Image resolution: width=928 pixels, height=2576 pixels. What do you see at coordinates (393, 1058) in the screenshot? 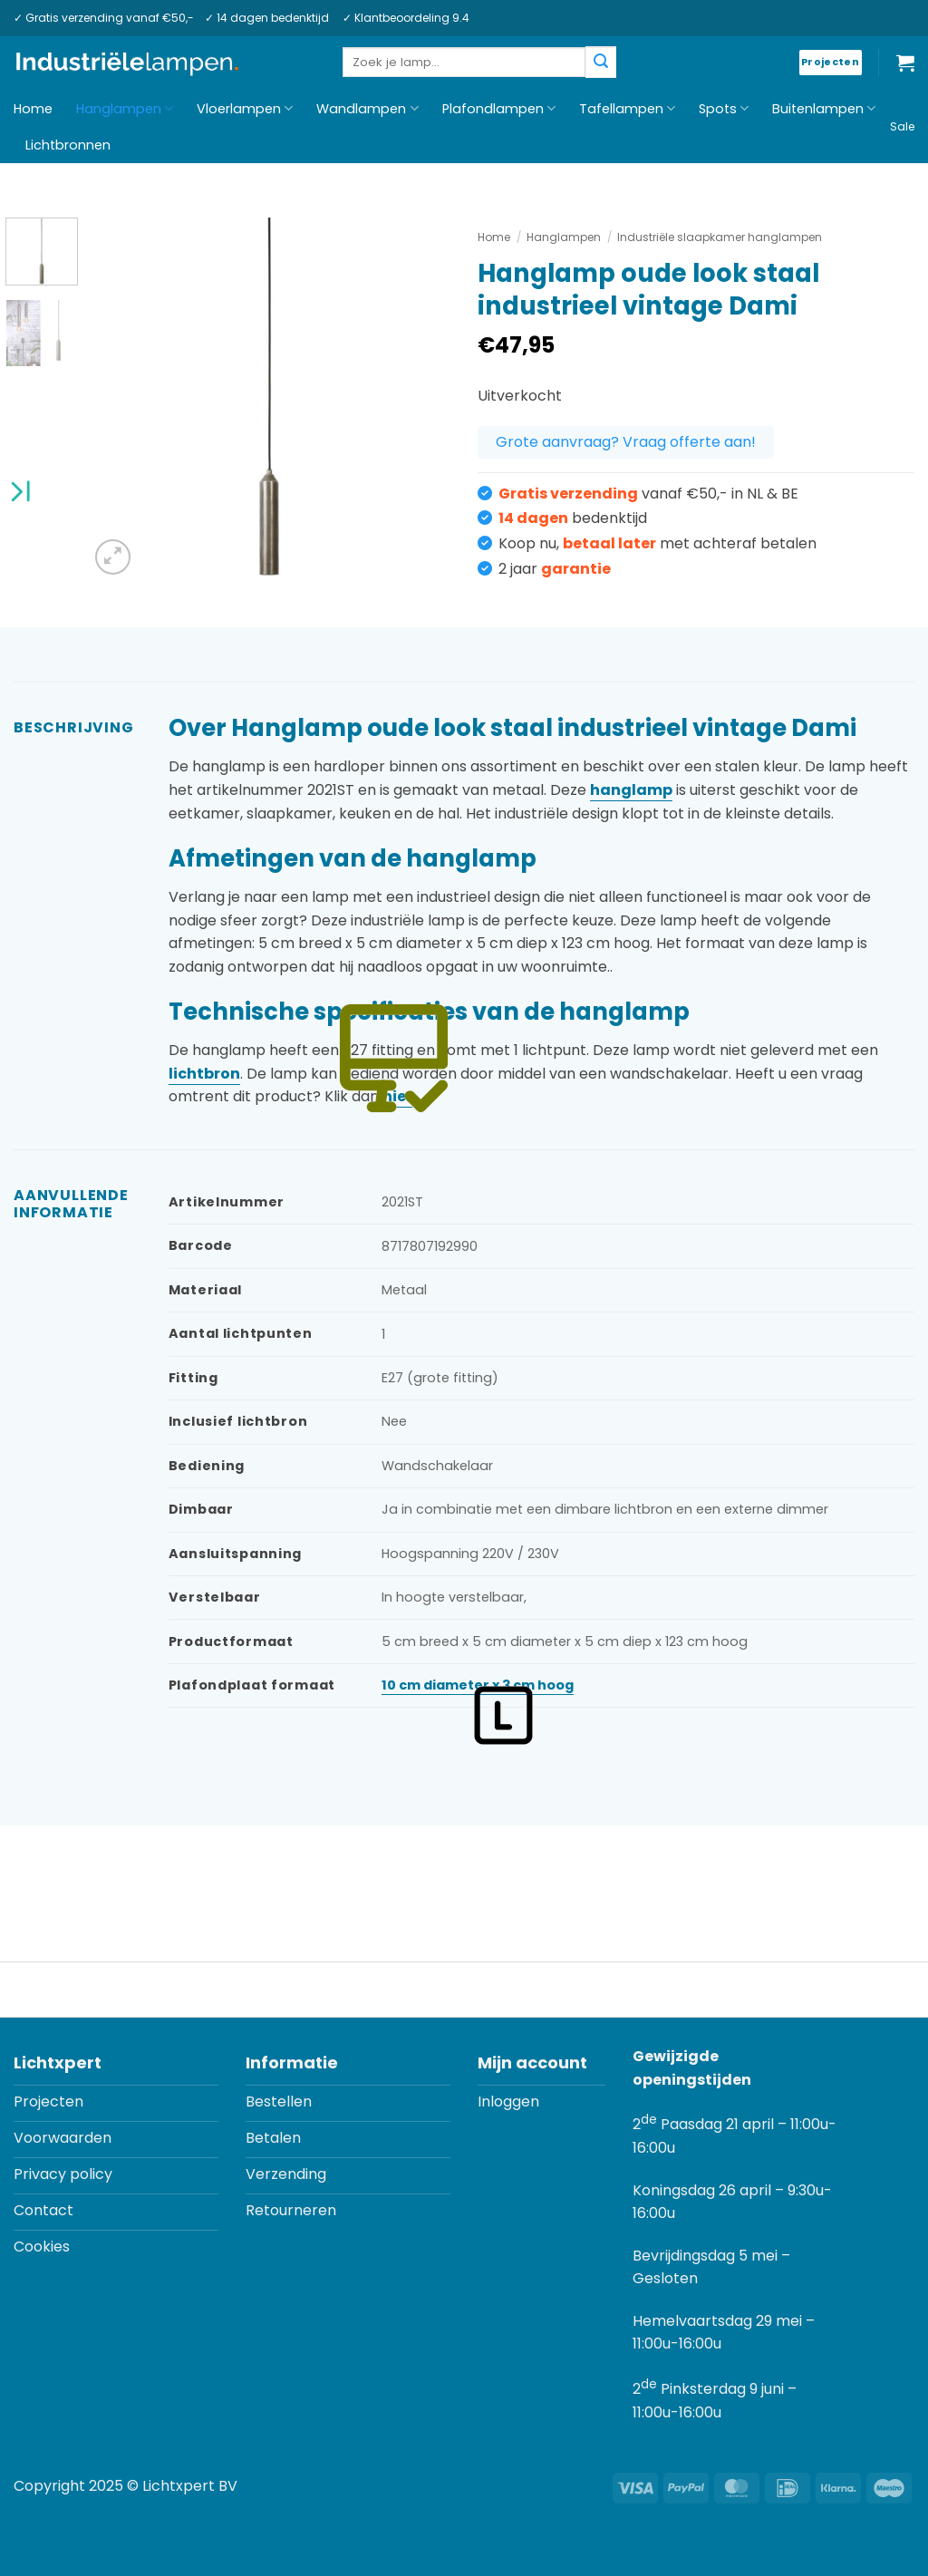
I see `device successfully connected` at bounding box center [393, 1058].